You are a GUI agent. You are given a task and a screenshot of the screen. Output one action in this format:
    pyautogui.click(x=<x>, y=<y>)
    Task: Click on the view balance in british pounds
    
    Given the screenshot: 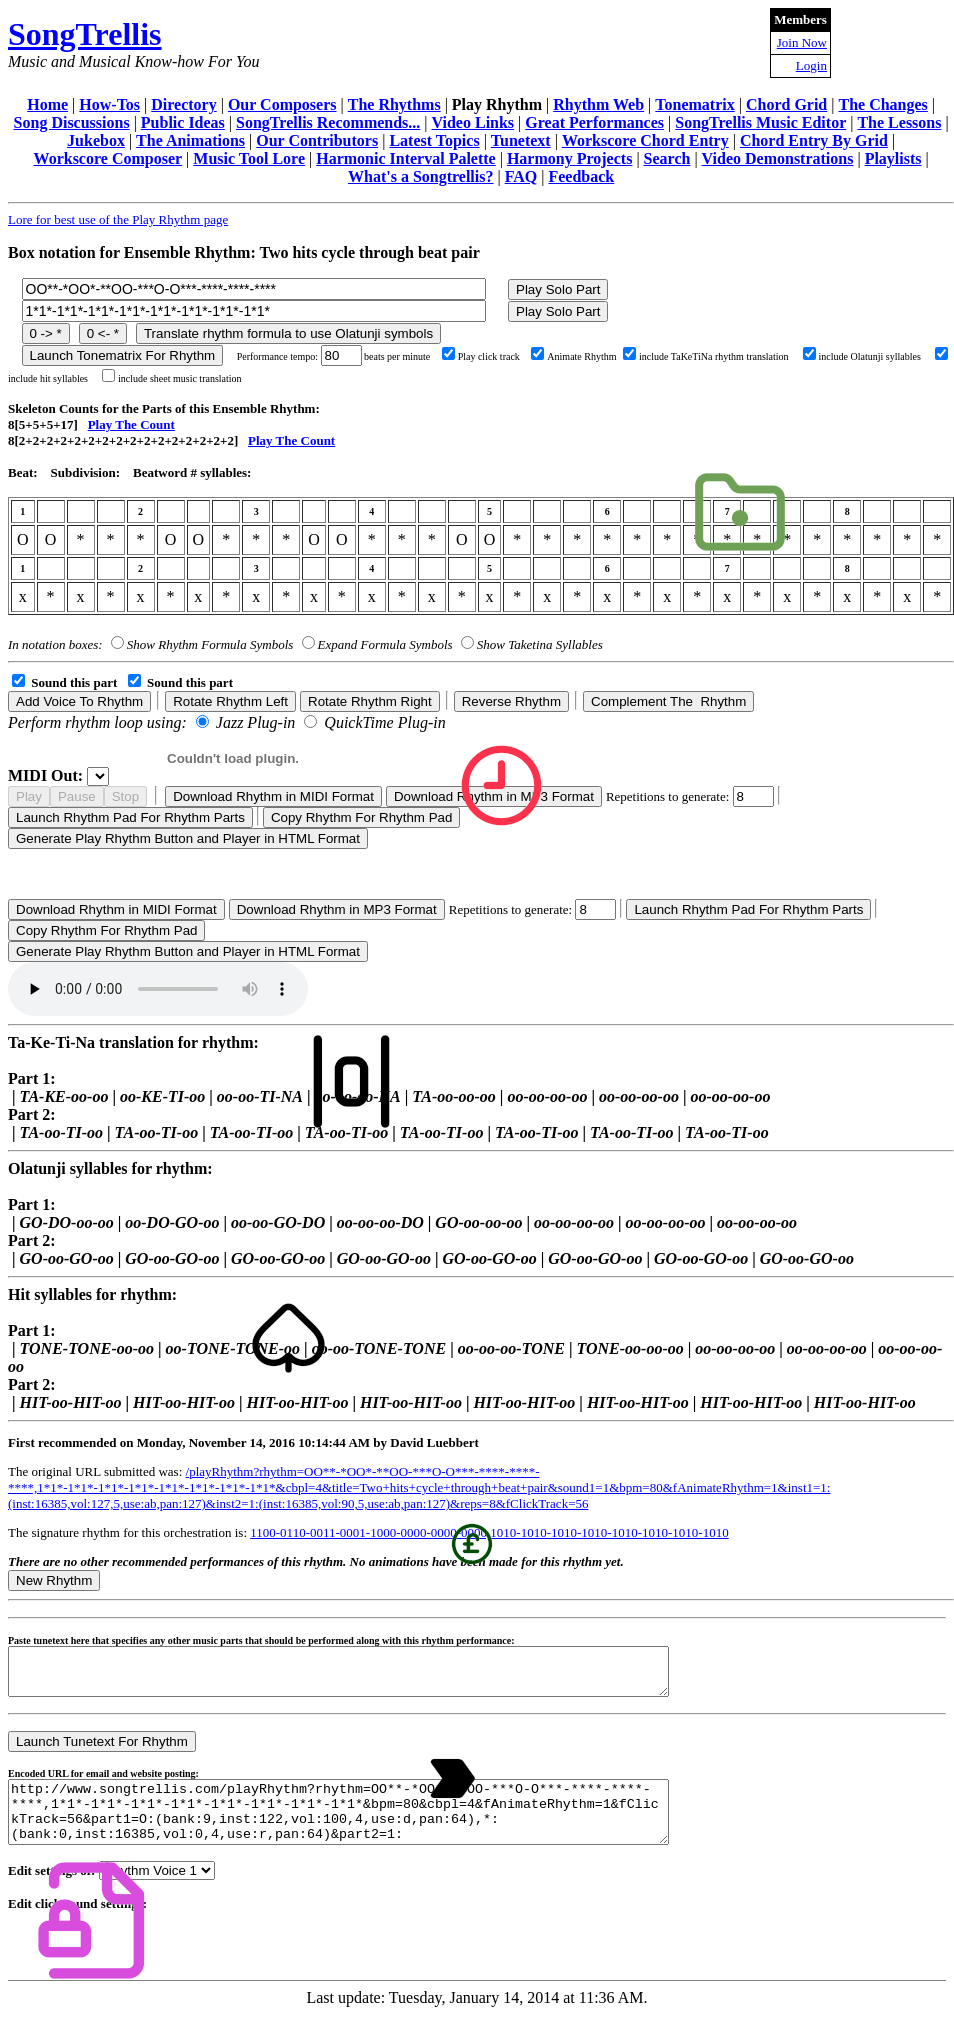 What is the action you would take?
    pyautogui.click(x=472, y=1544)
    